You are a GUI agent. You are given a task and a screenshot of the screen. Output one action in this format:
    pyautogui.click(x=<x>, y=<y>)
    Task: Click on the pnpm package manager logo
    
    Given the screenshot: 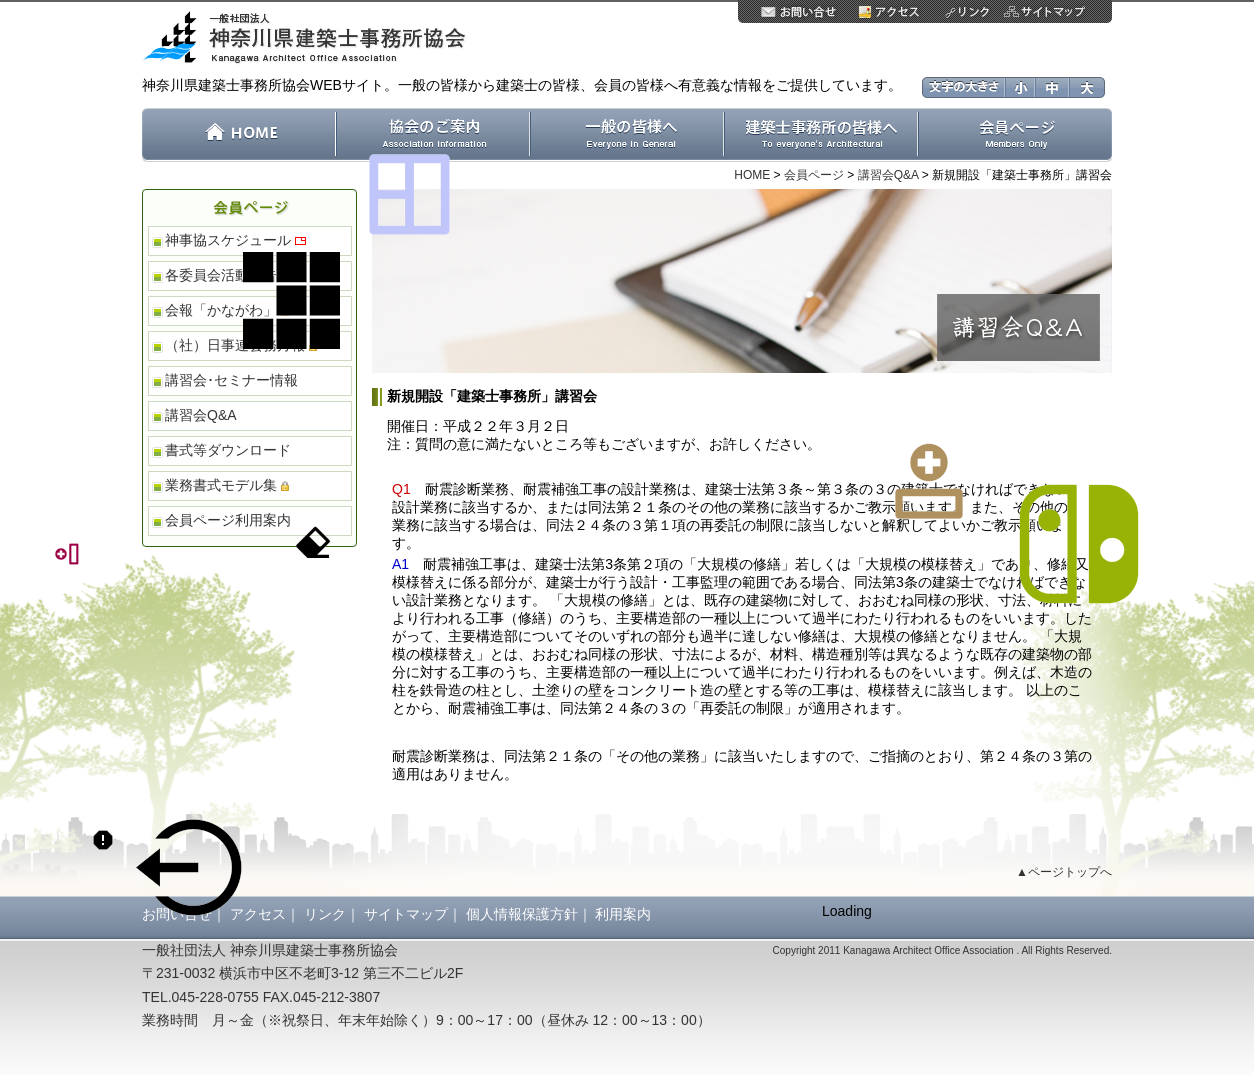 What is the action you would take?
    pyautogui.click(x=291, y=300)
    